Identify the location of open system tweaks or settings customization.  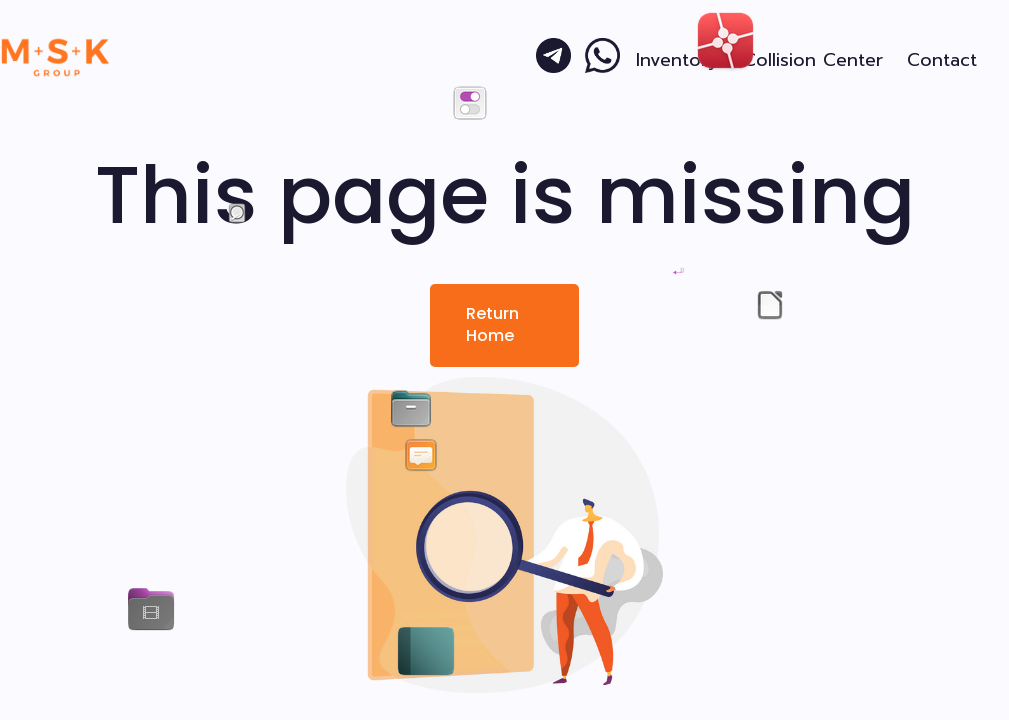
(470, 103).